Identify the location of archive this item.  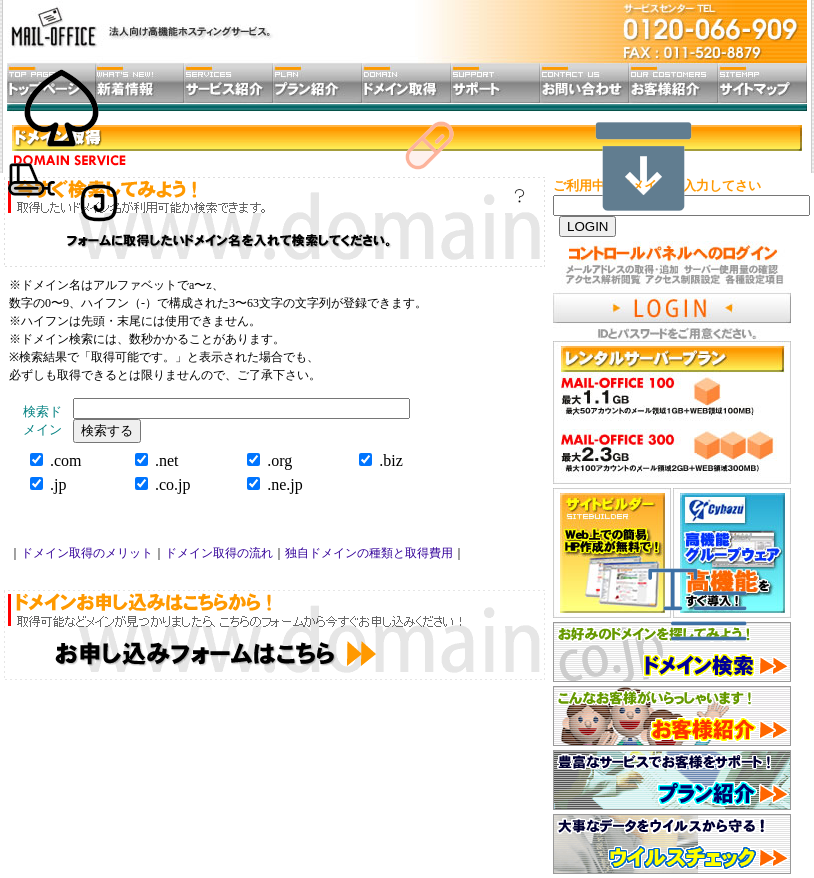
(643, 166).